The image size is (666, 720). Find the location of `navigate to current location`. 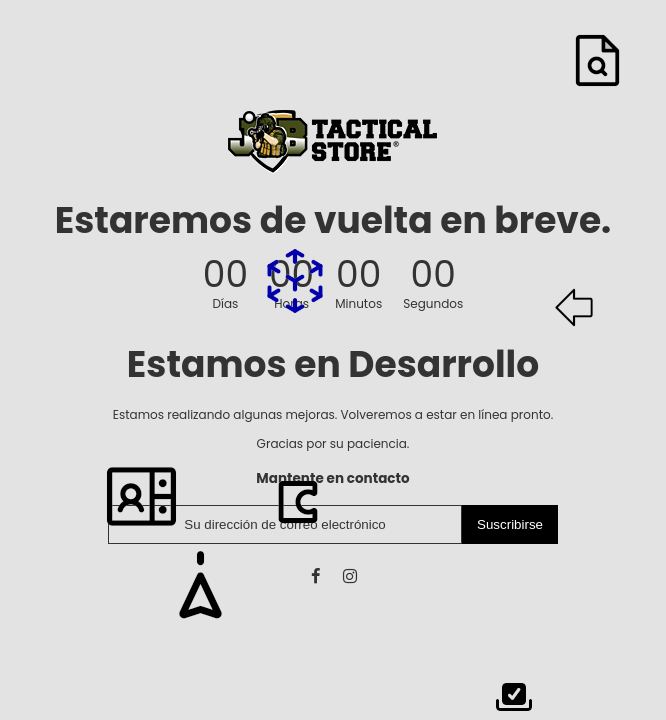

navigate to current location is located at coordinates (200, 586).